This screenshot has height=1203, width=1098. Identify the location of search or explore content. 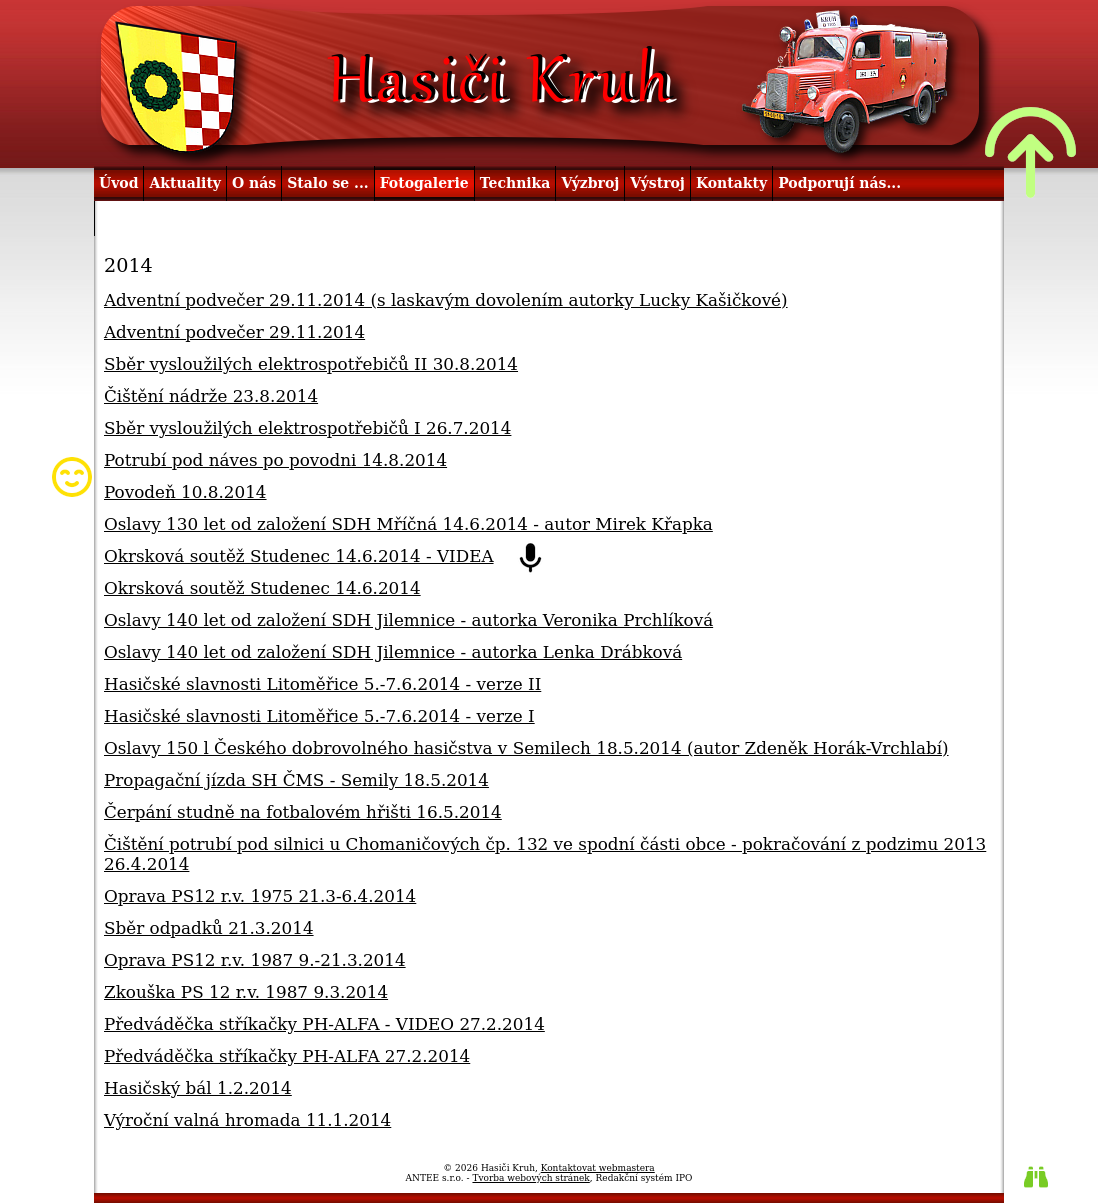
(1036, 1177).